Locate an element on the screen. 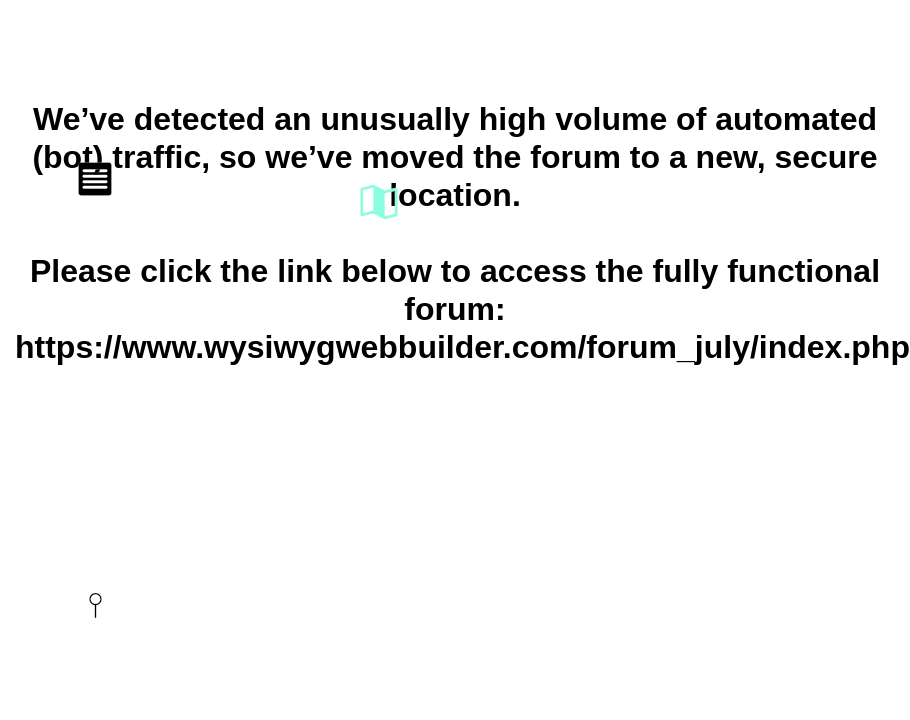  justify text alignment is located at coordinates (95, 179).